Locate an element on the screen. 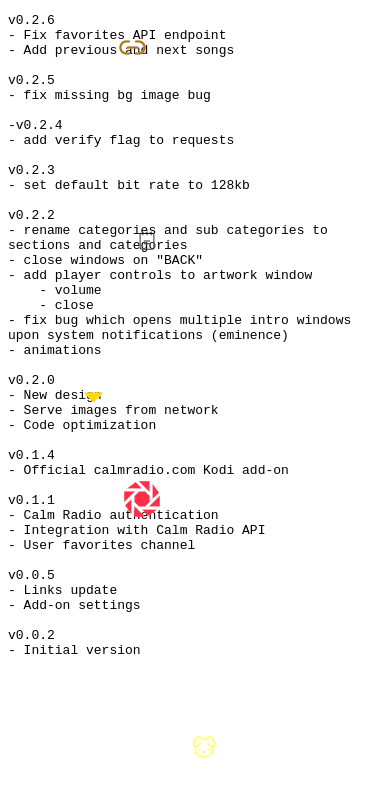 Image resolution: width=375 pixels, height=800 pixels. copy or share a link is located at coordinates (132, 47).